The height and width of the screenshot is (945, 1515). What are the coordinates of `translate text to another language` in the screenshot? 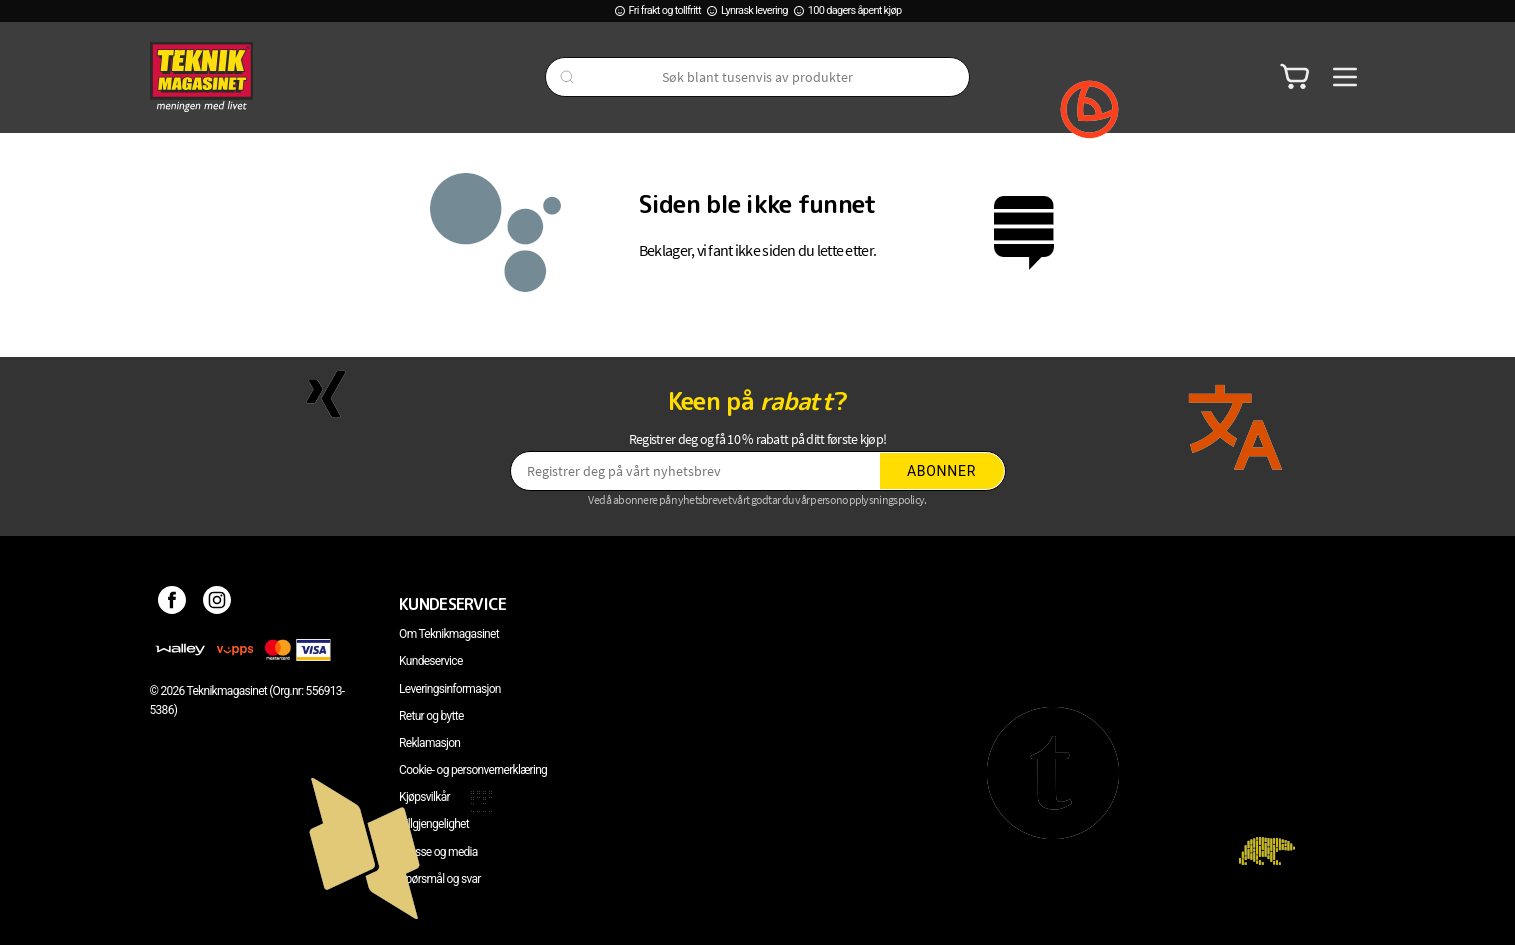 It's located at (1233, 429).